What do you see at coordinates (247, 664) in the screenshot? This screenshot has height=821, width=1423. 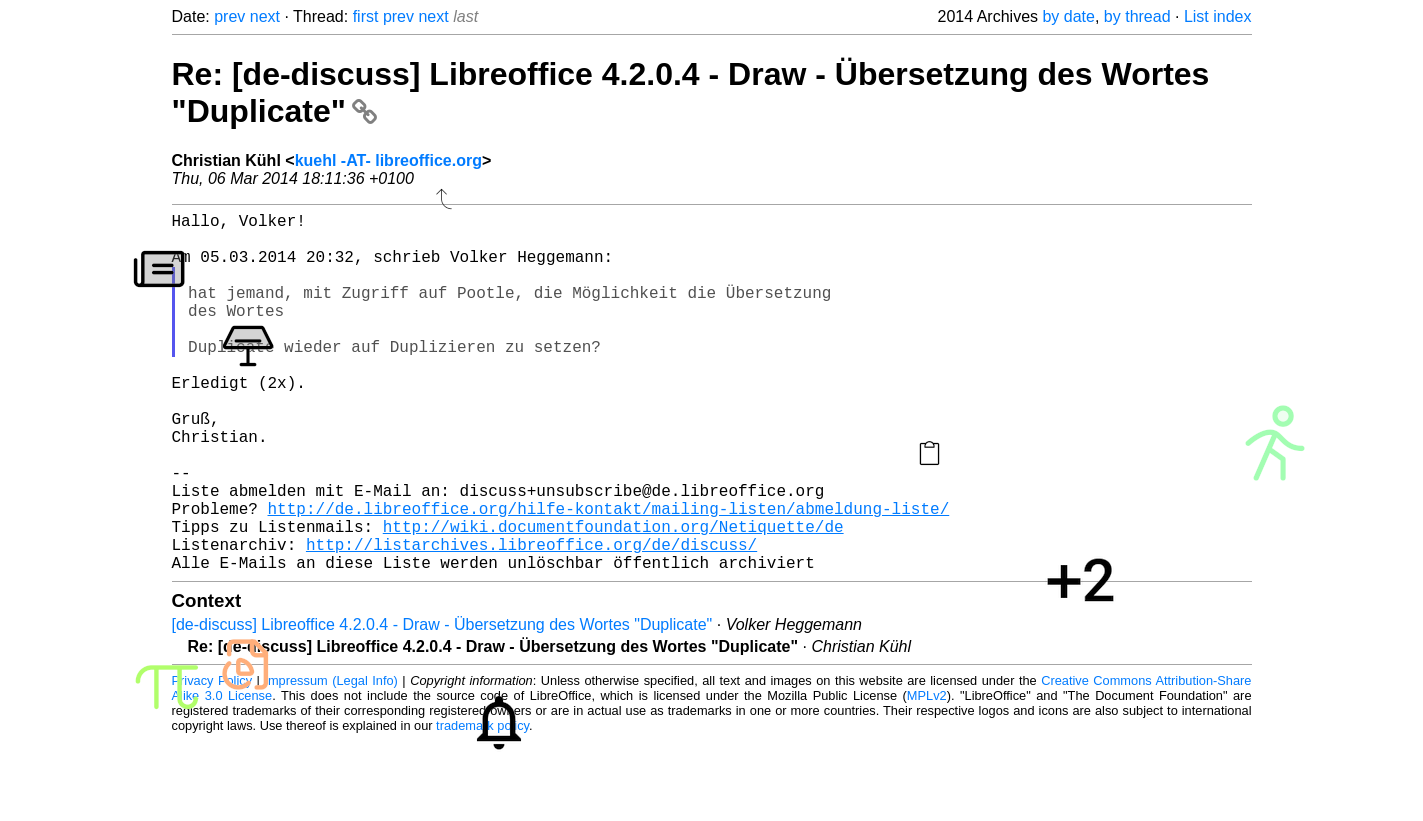 I see `view pie chart report` at bounding box center [247, 664].